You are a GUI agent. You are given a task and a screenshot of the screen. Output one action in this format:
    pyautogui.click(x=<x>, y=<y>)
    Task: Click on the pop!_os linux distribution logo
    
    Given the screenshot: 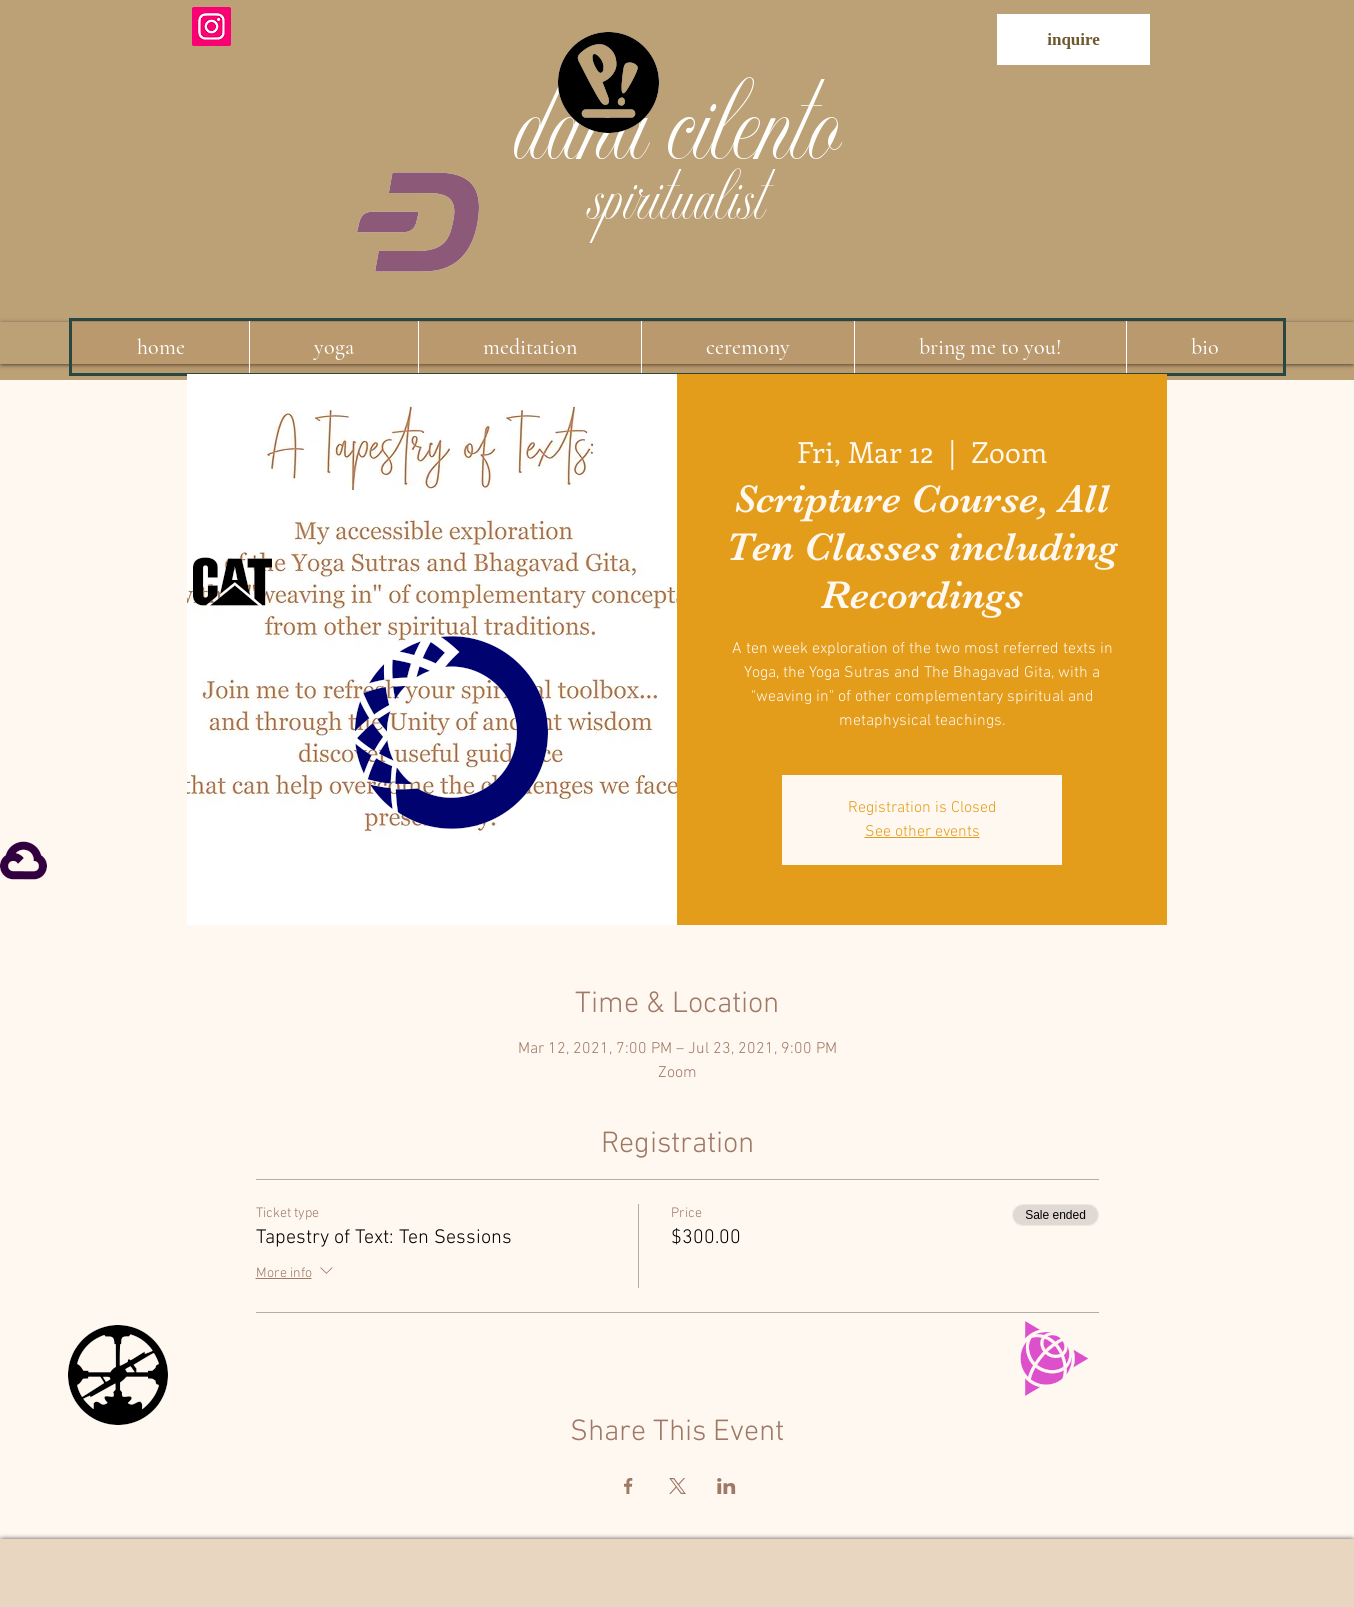 What is the action you would take?
    pyautogui.click(x=608, y=82)
    